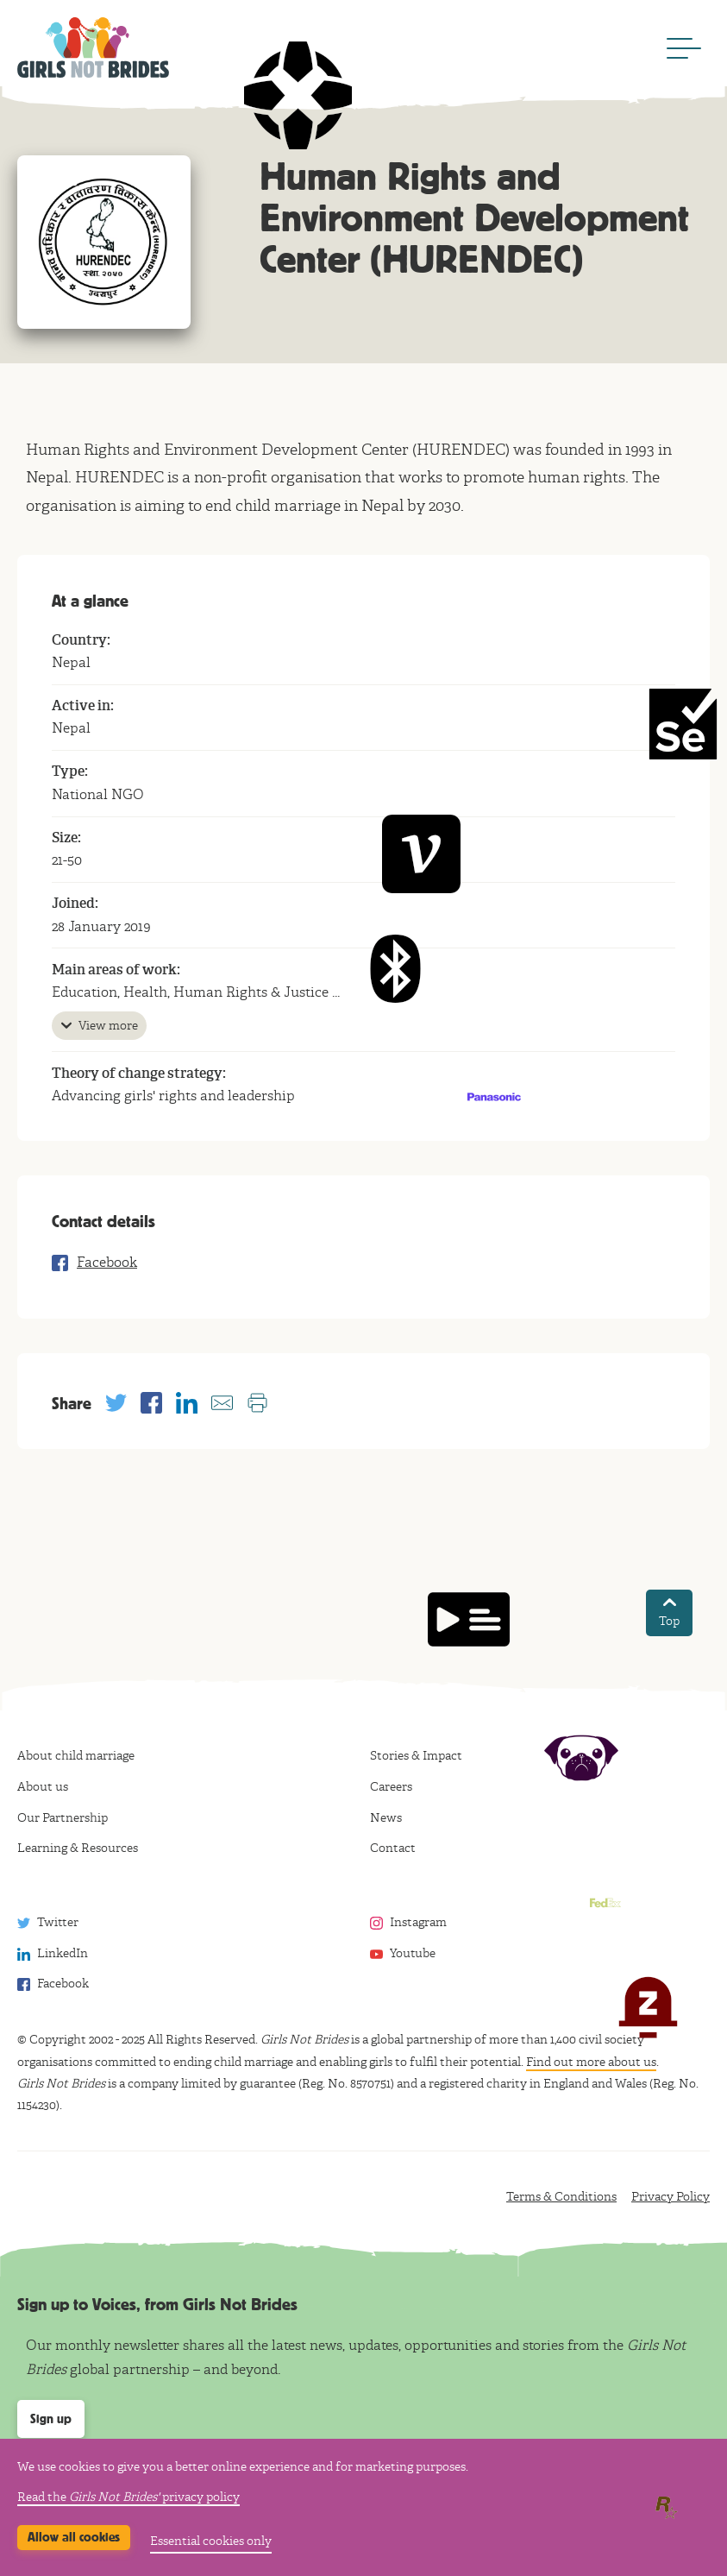 This screenshot has height=2576, width=727. Describe the element at coordinates (648, 2006) in the screenshot. I see `snooze notifications temporarily` at that location.